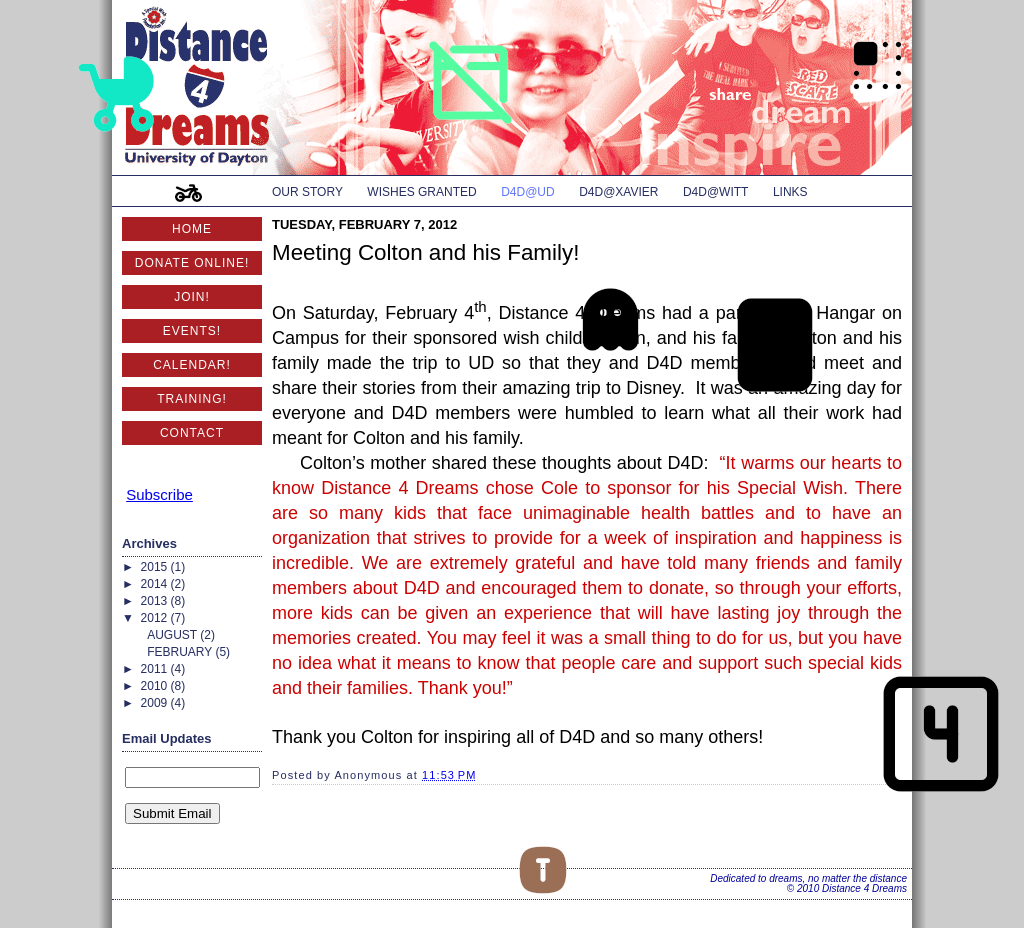  Describe the element at coordinates (610, 319) in the screenshot. I see `indicates ghost mode or invisible status` at that location.